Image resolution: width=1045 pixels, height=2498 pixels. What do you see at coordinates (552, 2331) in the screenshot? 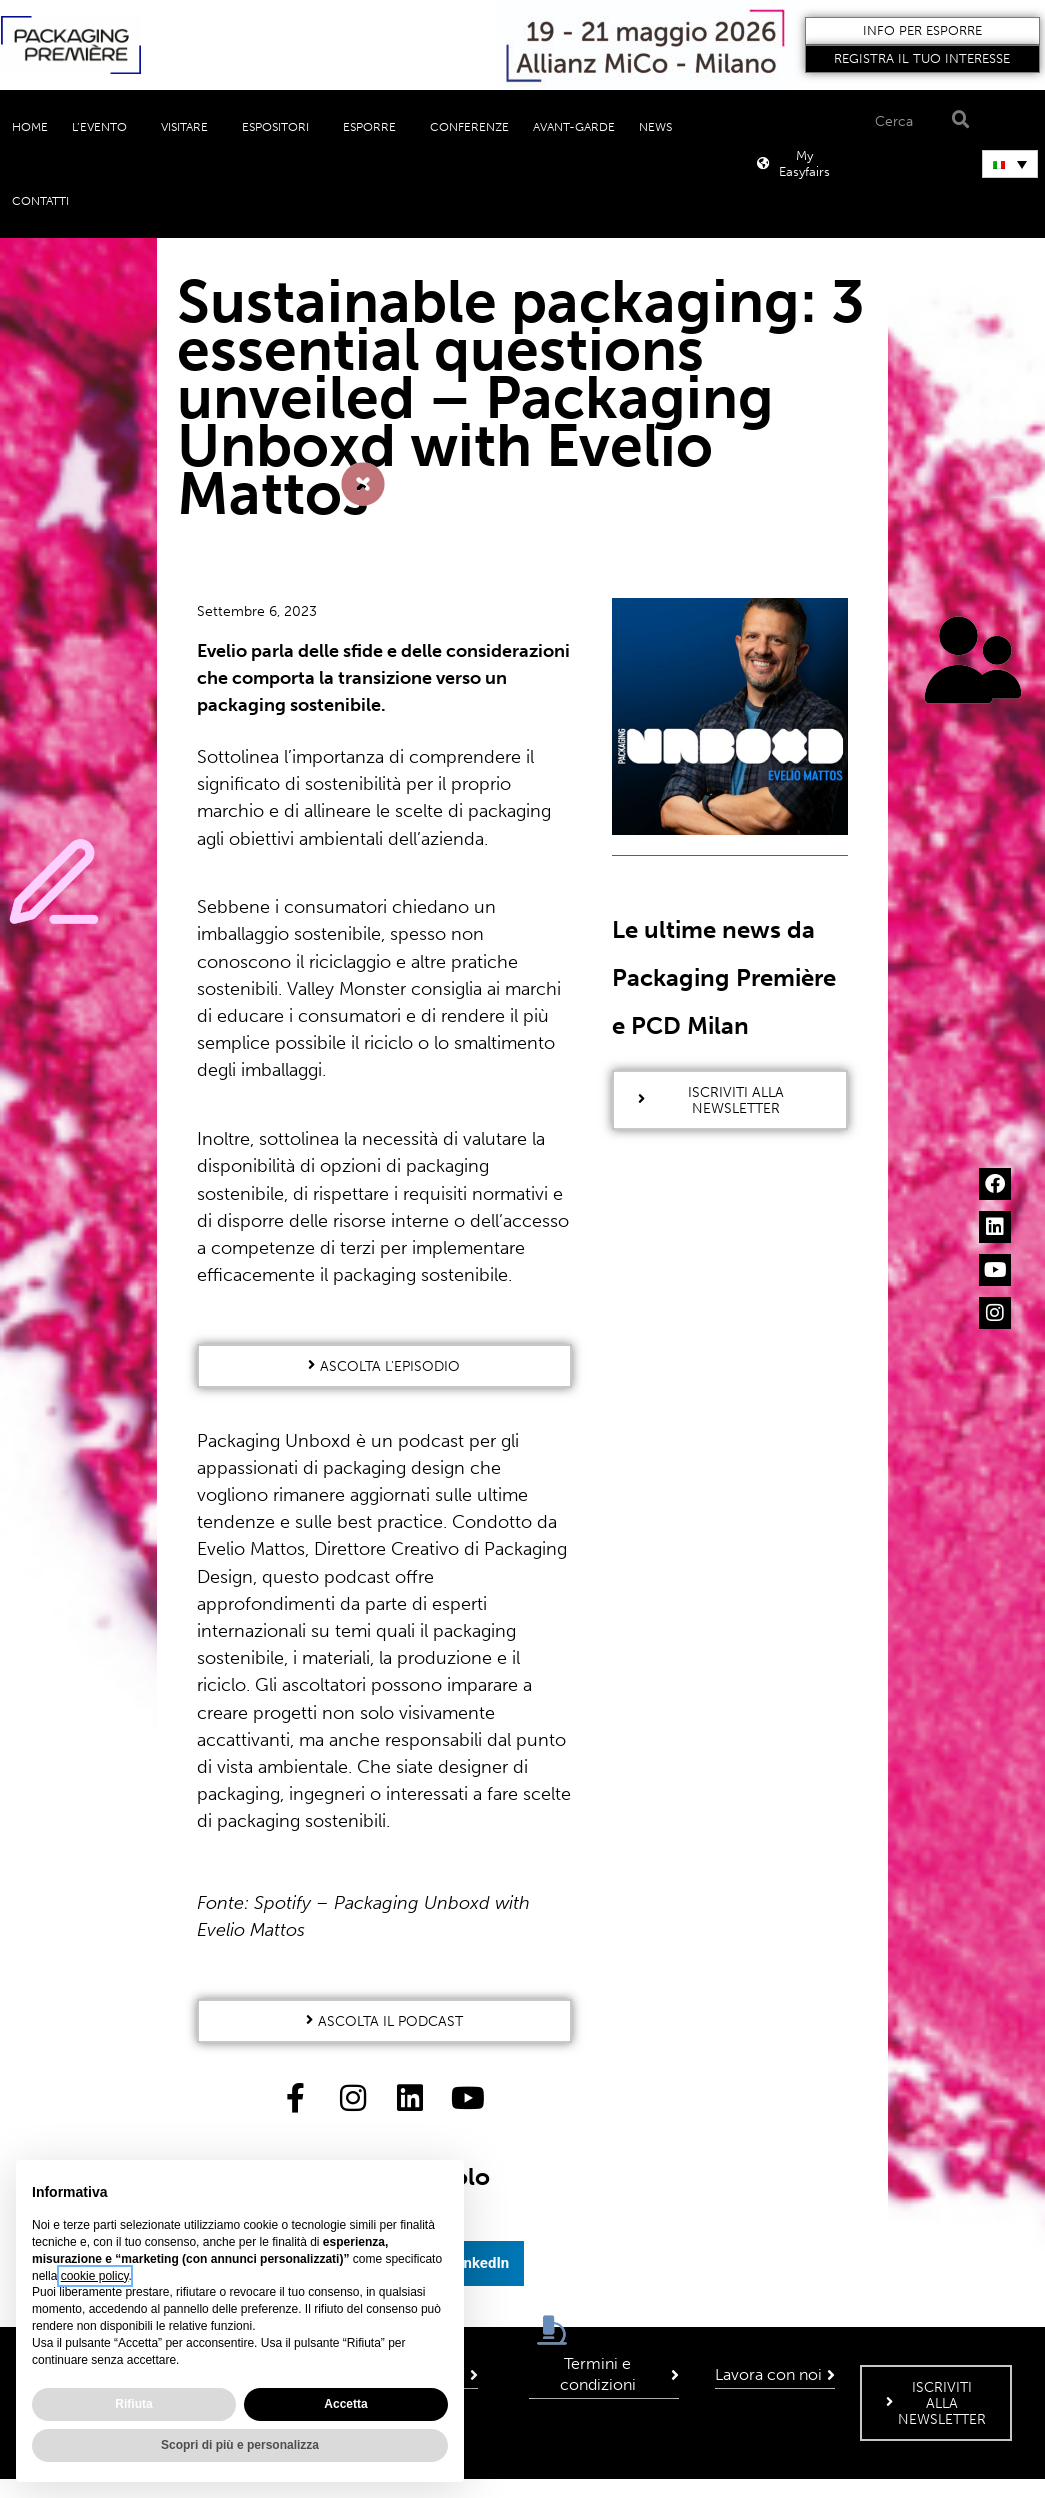
I see `access research or laboratory tools` at bounding box center [552, 2331].